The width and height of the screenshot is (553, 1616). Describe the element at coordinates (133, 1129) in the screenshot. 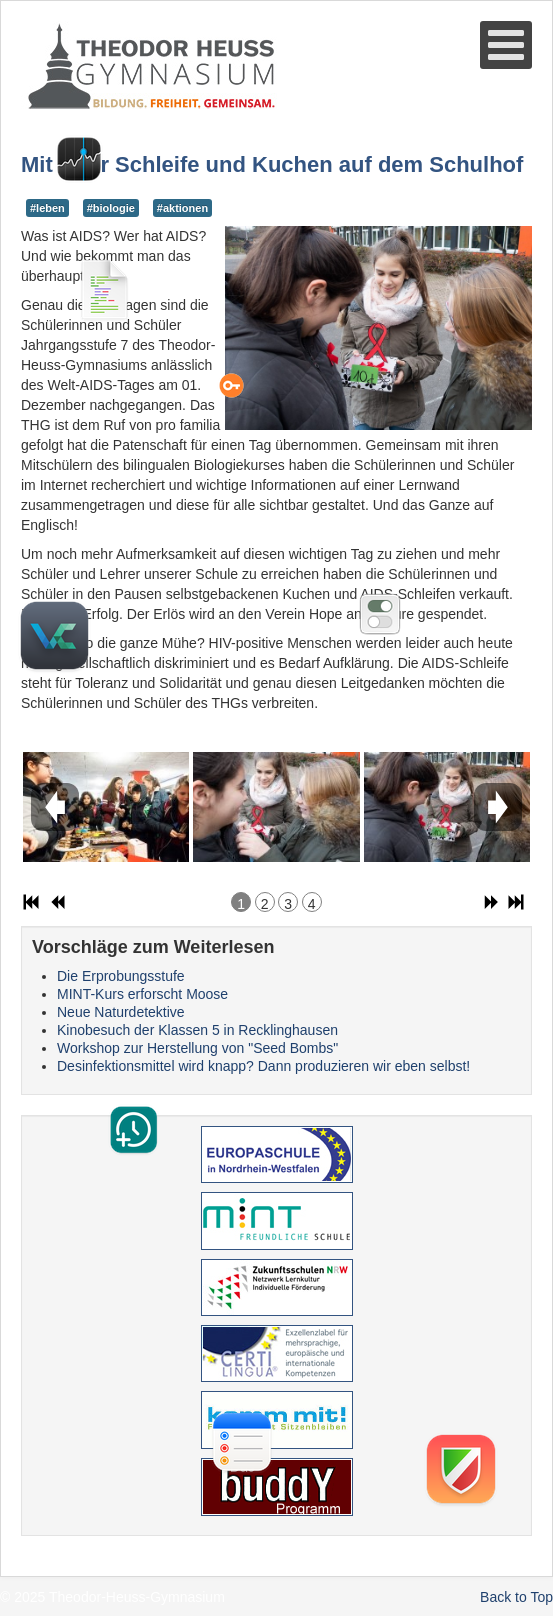

I see `add a new timer or time entry` at that location.